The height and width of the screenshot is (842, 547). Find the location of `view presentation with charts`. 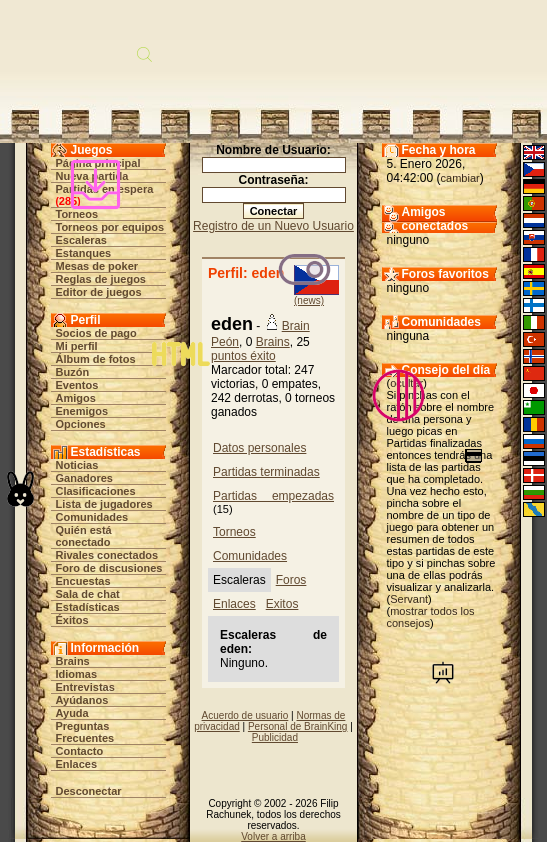

view presentation with charts is located at coordinates (443, 673).